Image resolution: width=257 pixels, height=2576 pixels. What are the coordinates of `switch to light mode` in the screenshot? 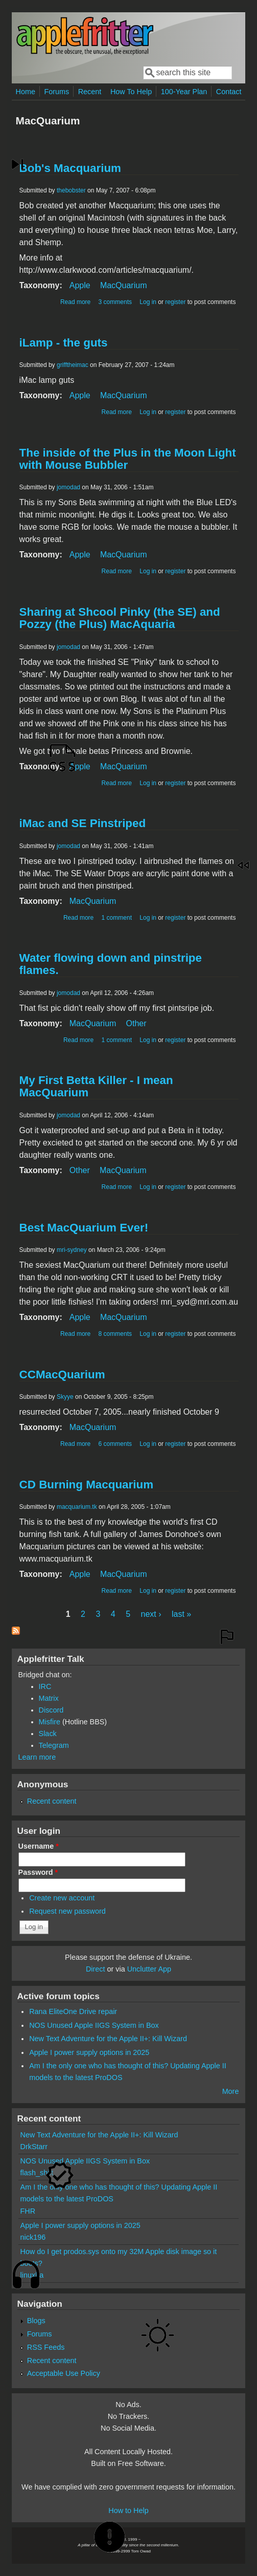 It's located at (157, 2335).